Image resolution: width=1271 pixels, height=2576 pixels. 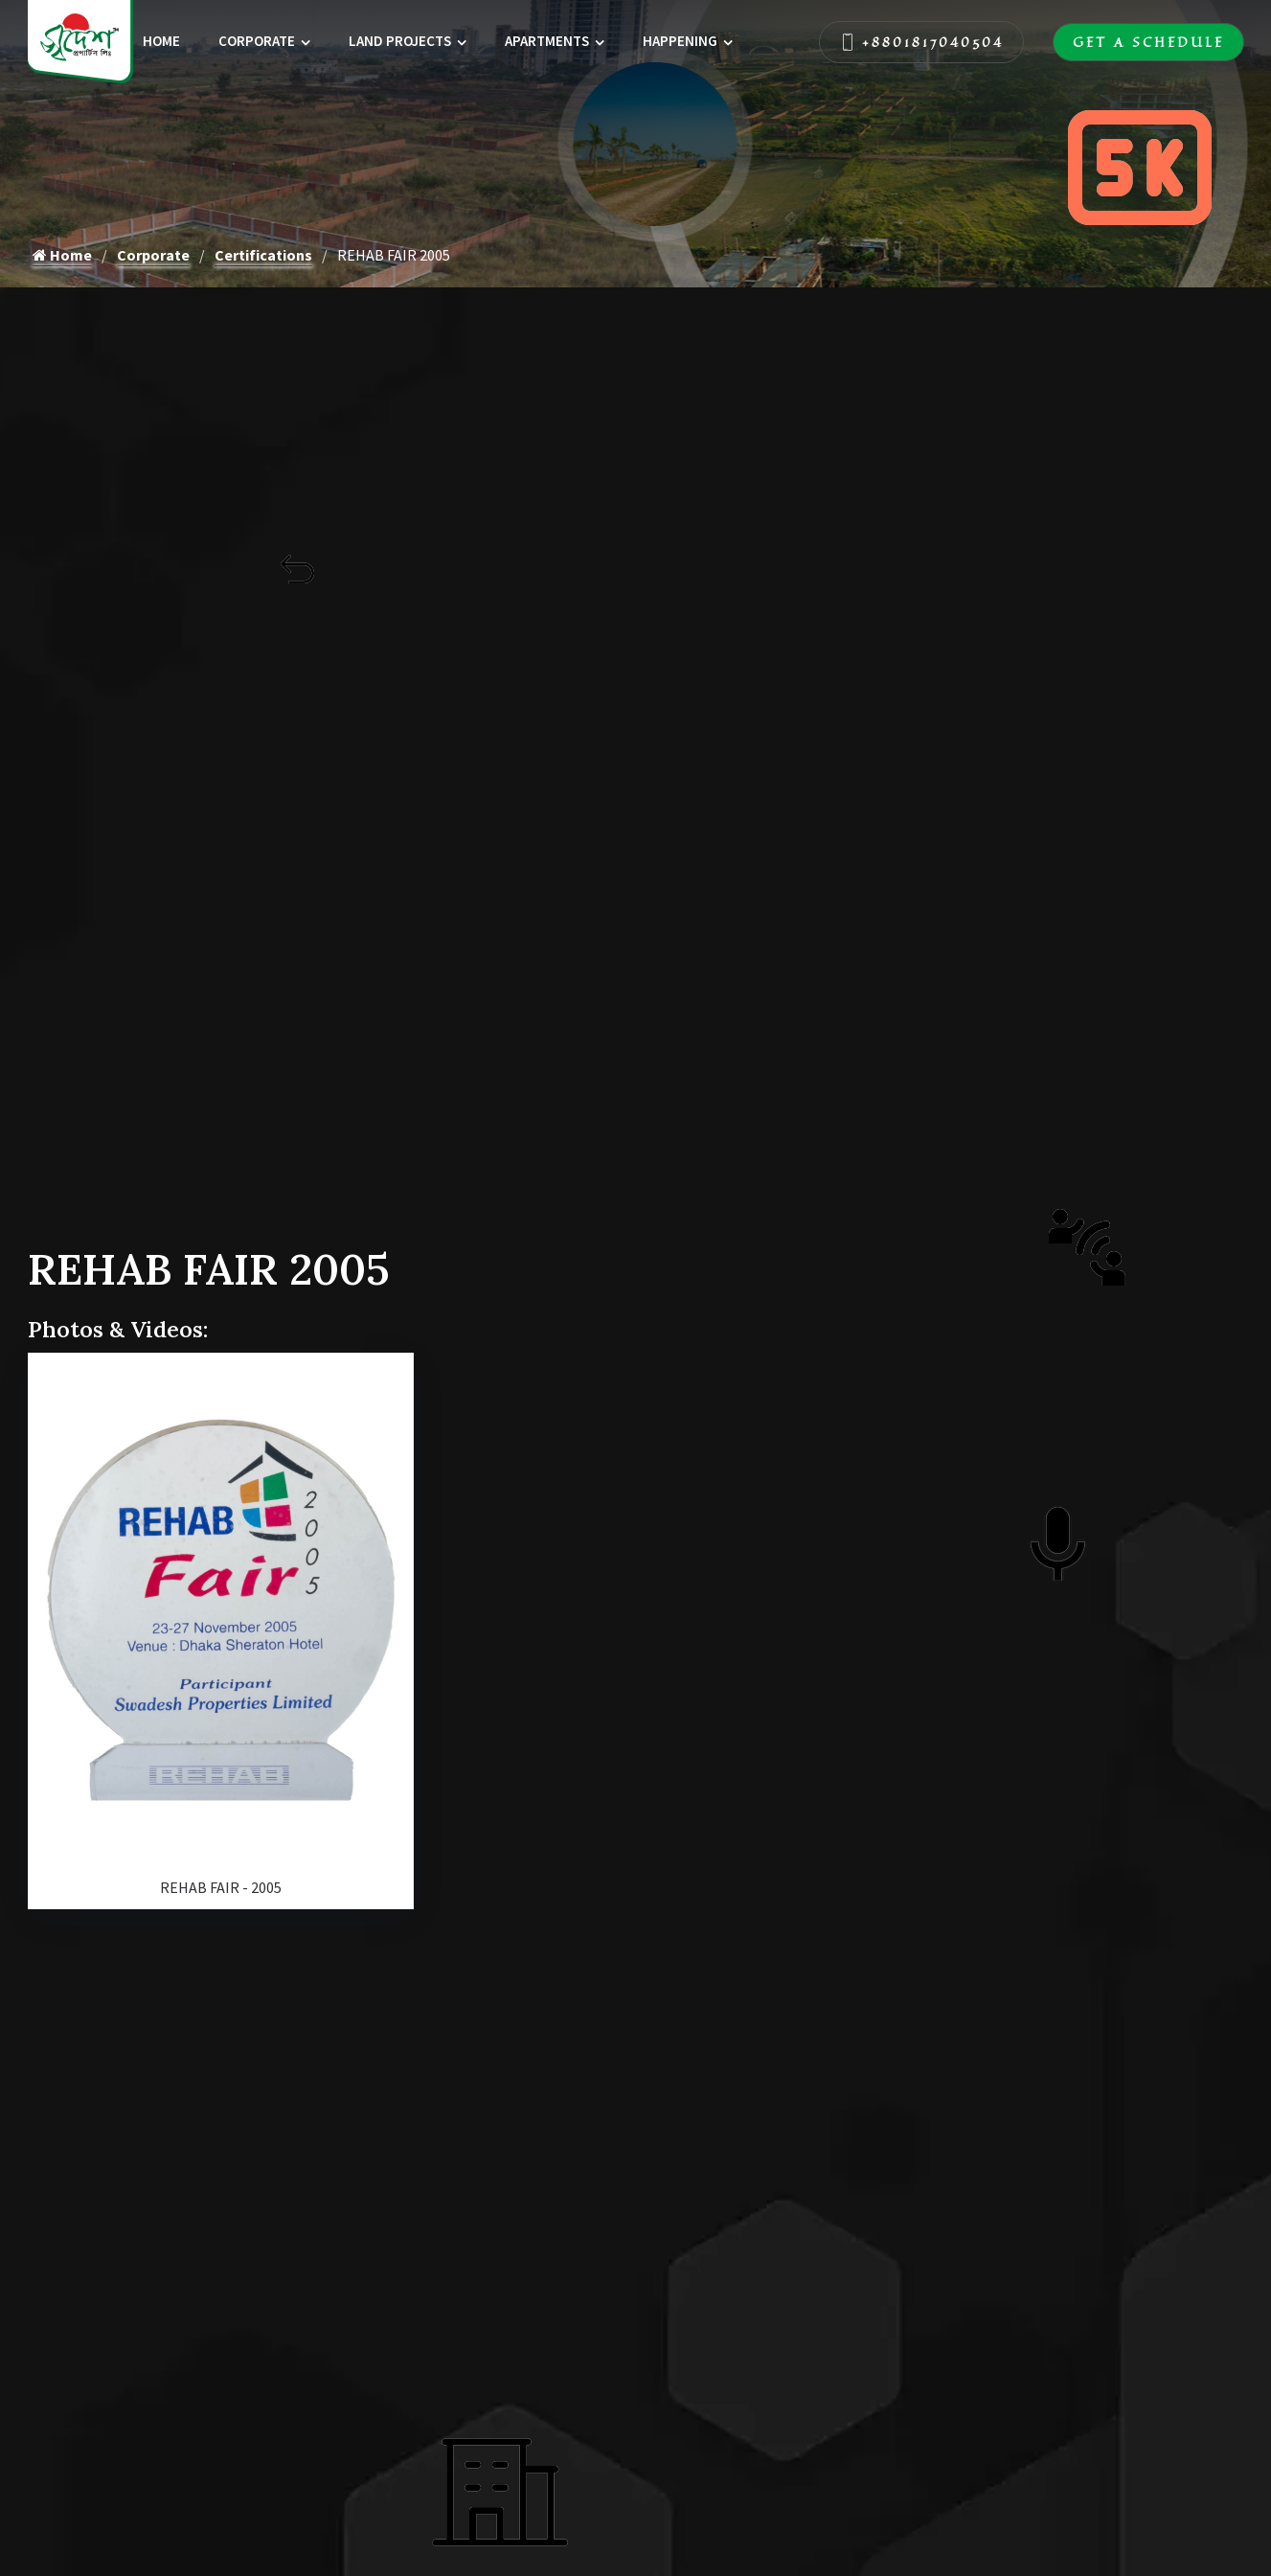 What do you see at coordinates (495, 2492) in the screenshot?
I see `view office or workplace location` at bounding box center [495, 2492].